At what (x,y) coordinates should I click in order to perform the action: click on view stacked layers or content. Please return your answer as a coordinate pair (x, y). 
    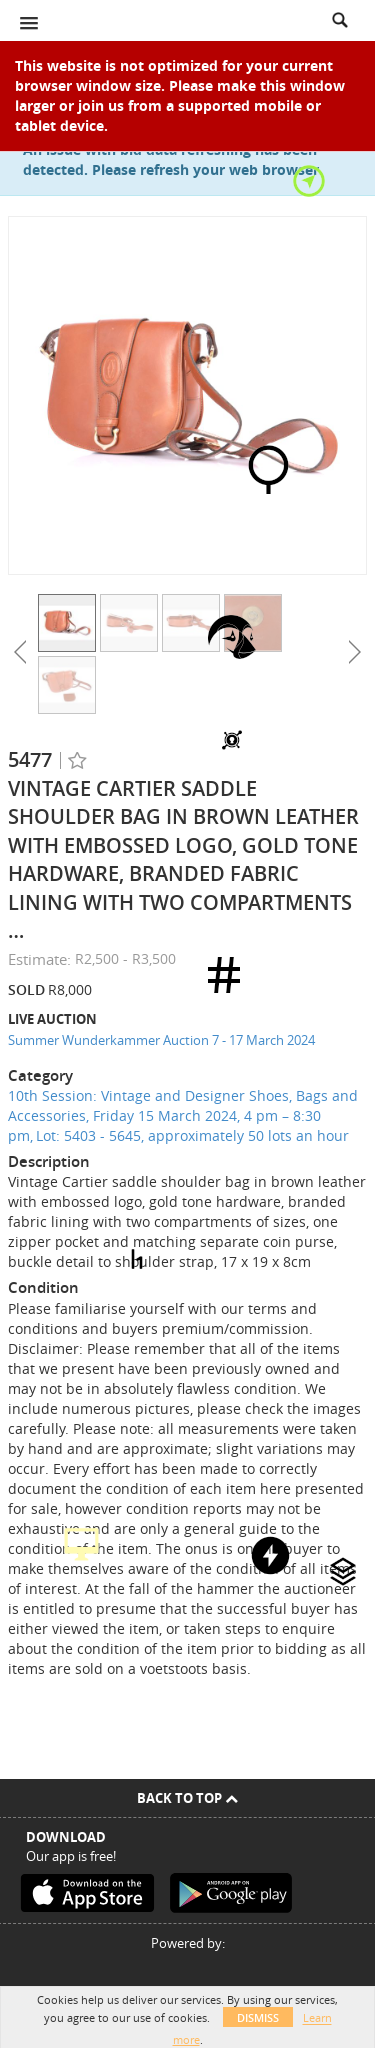
    Looking at the image, I should click on (343, 1572).